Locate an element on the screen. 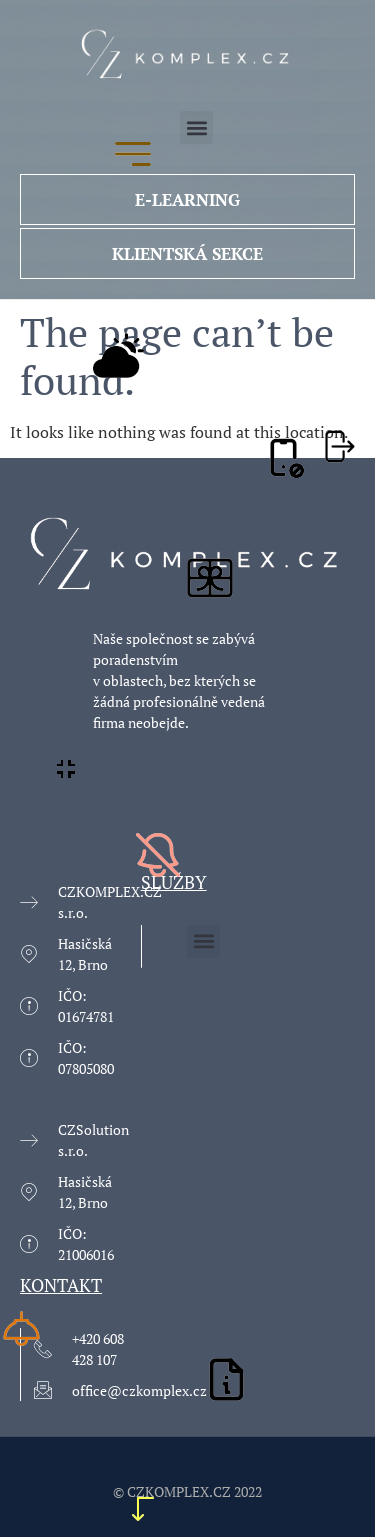 The width and height of the screenshot is (375, 1537). mute notifications is located at coordinates (158, 855).